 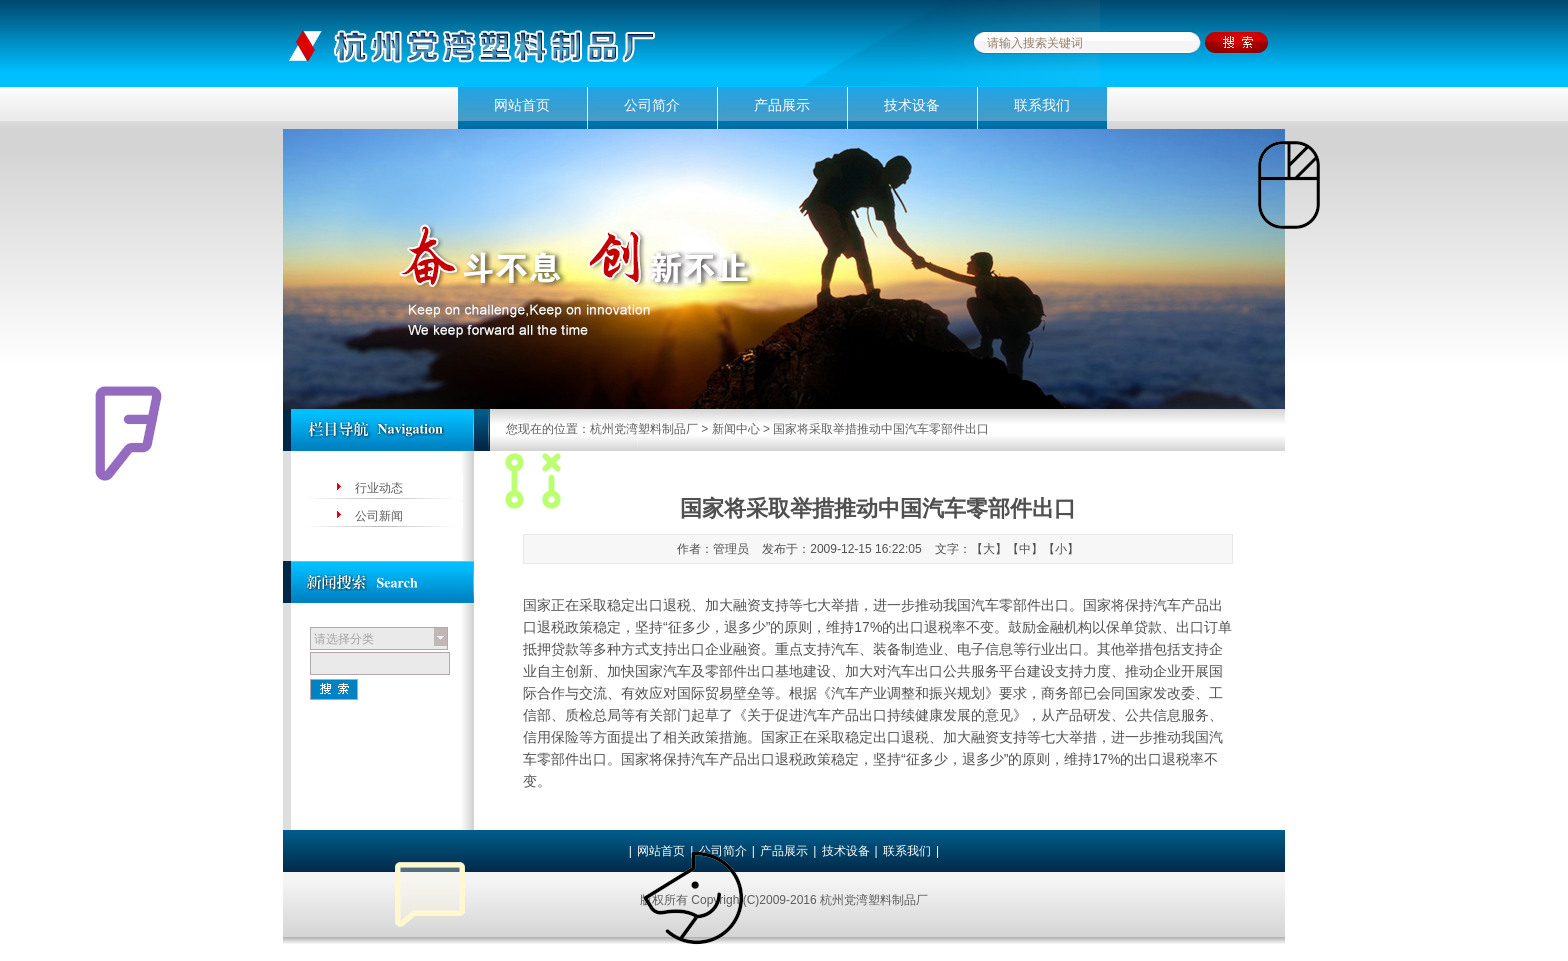 I want to click on open chat or messaging, so click(x=430, y=889).